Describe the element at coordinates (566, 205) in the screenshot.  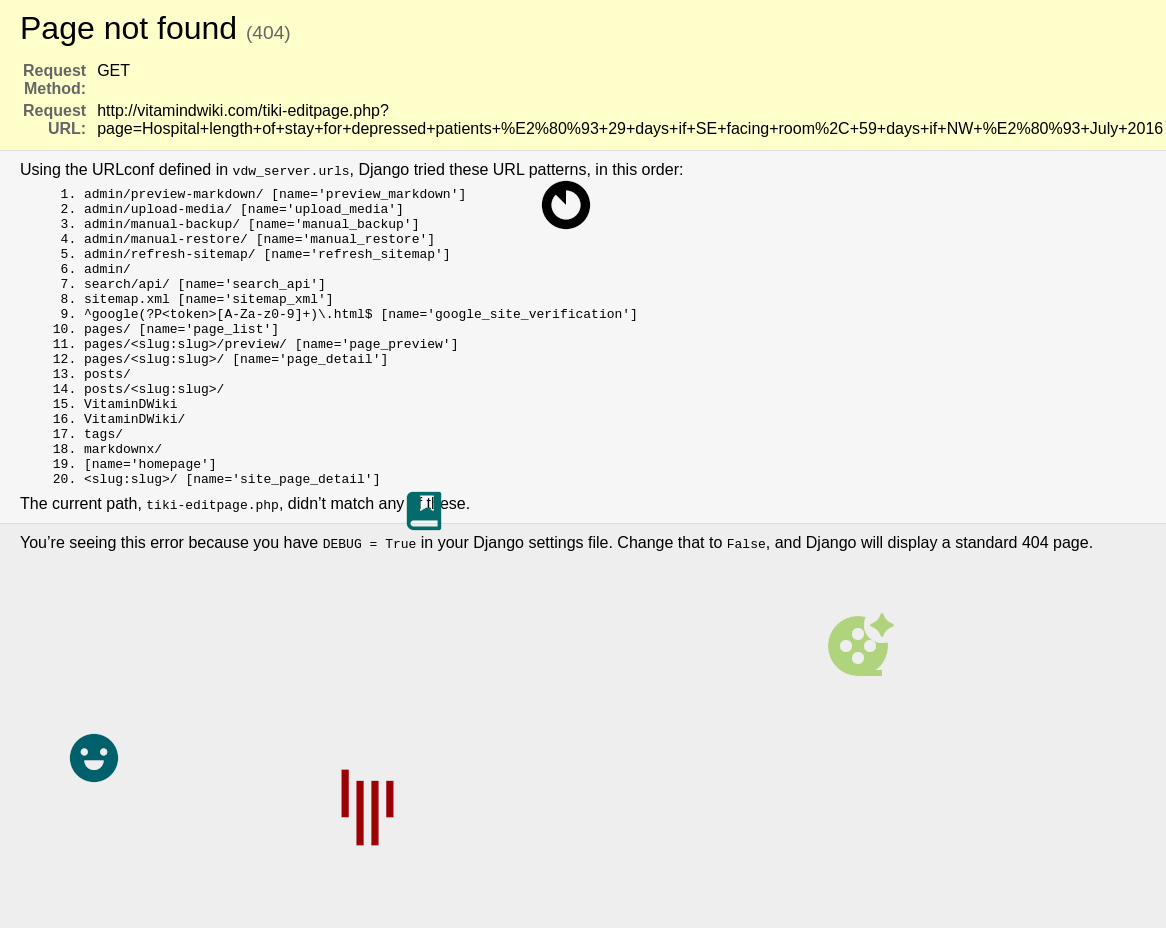
I see `loading progress indicator at approximately 70% complete` at that location.